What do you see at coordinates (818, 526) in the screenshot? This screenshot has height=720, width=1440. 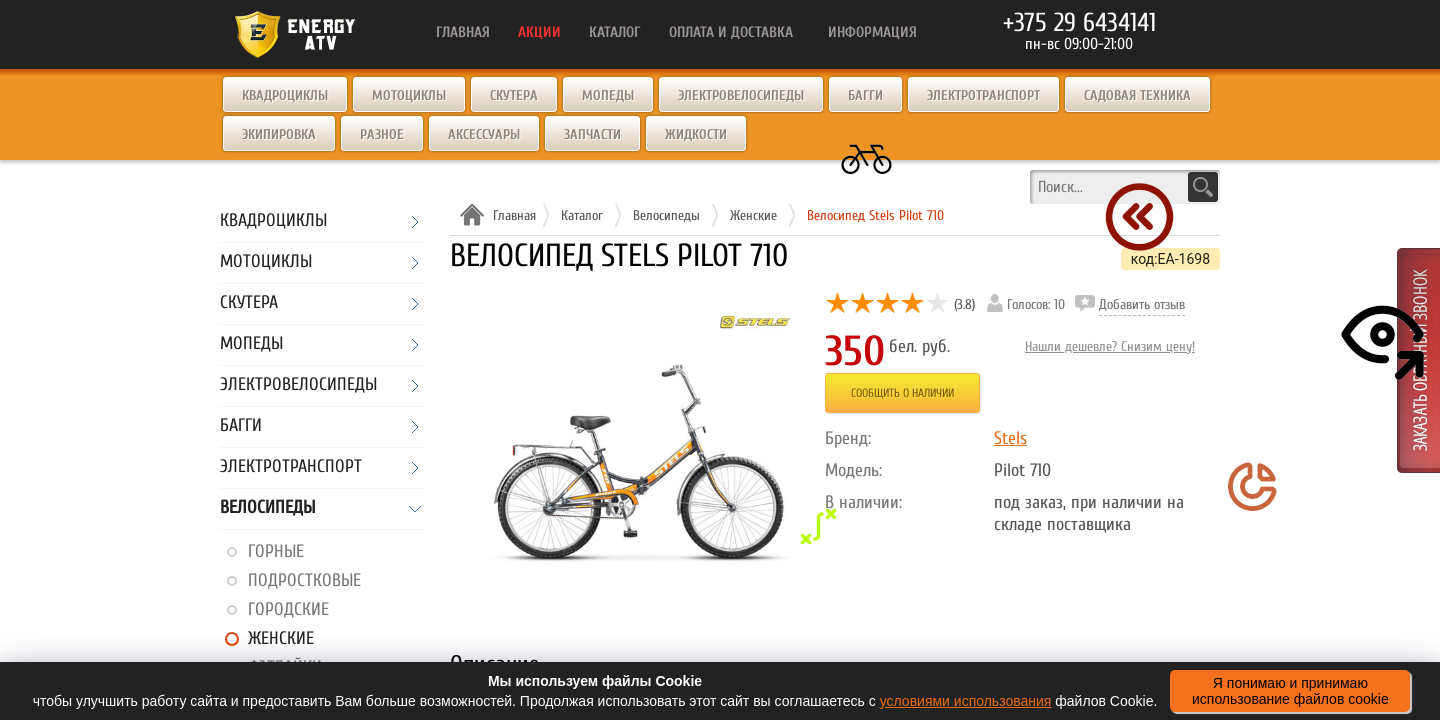 I see `cancel or remove a route` at bounding box center [818, 526].